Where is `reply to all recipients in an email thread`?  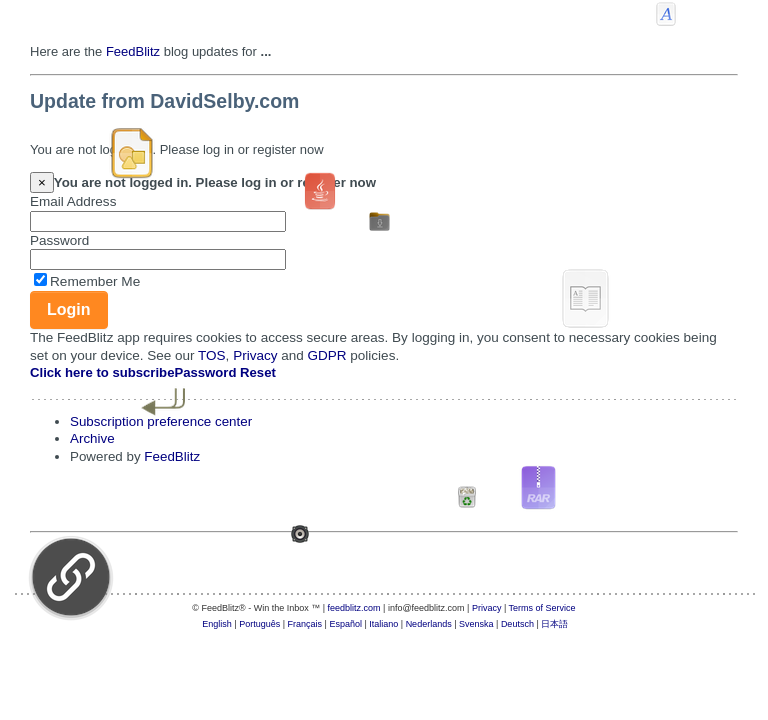 reply to all recipients in an email thread is located at coordinates (162, 398).